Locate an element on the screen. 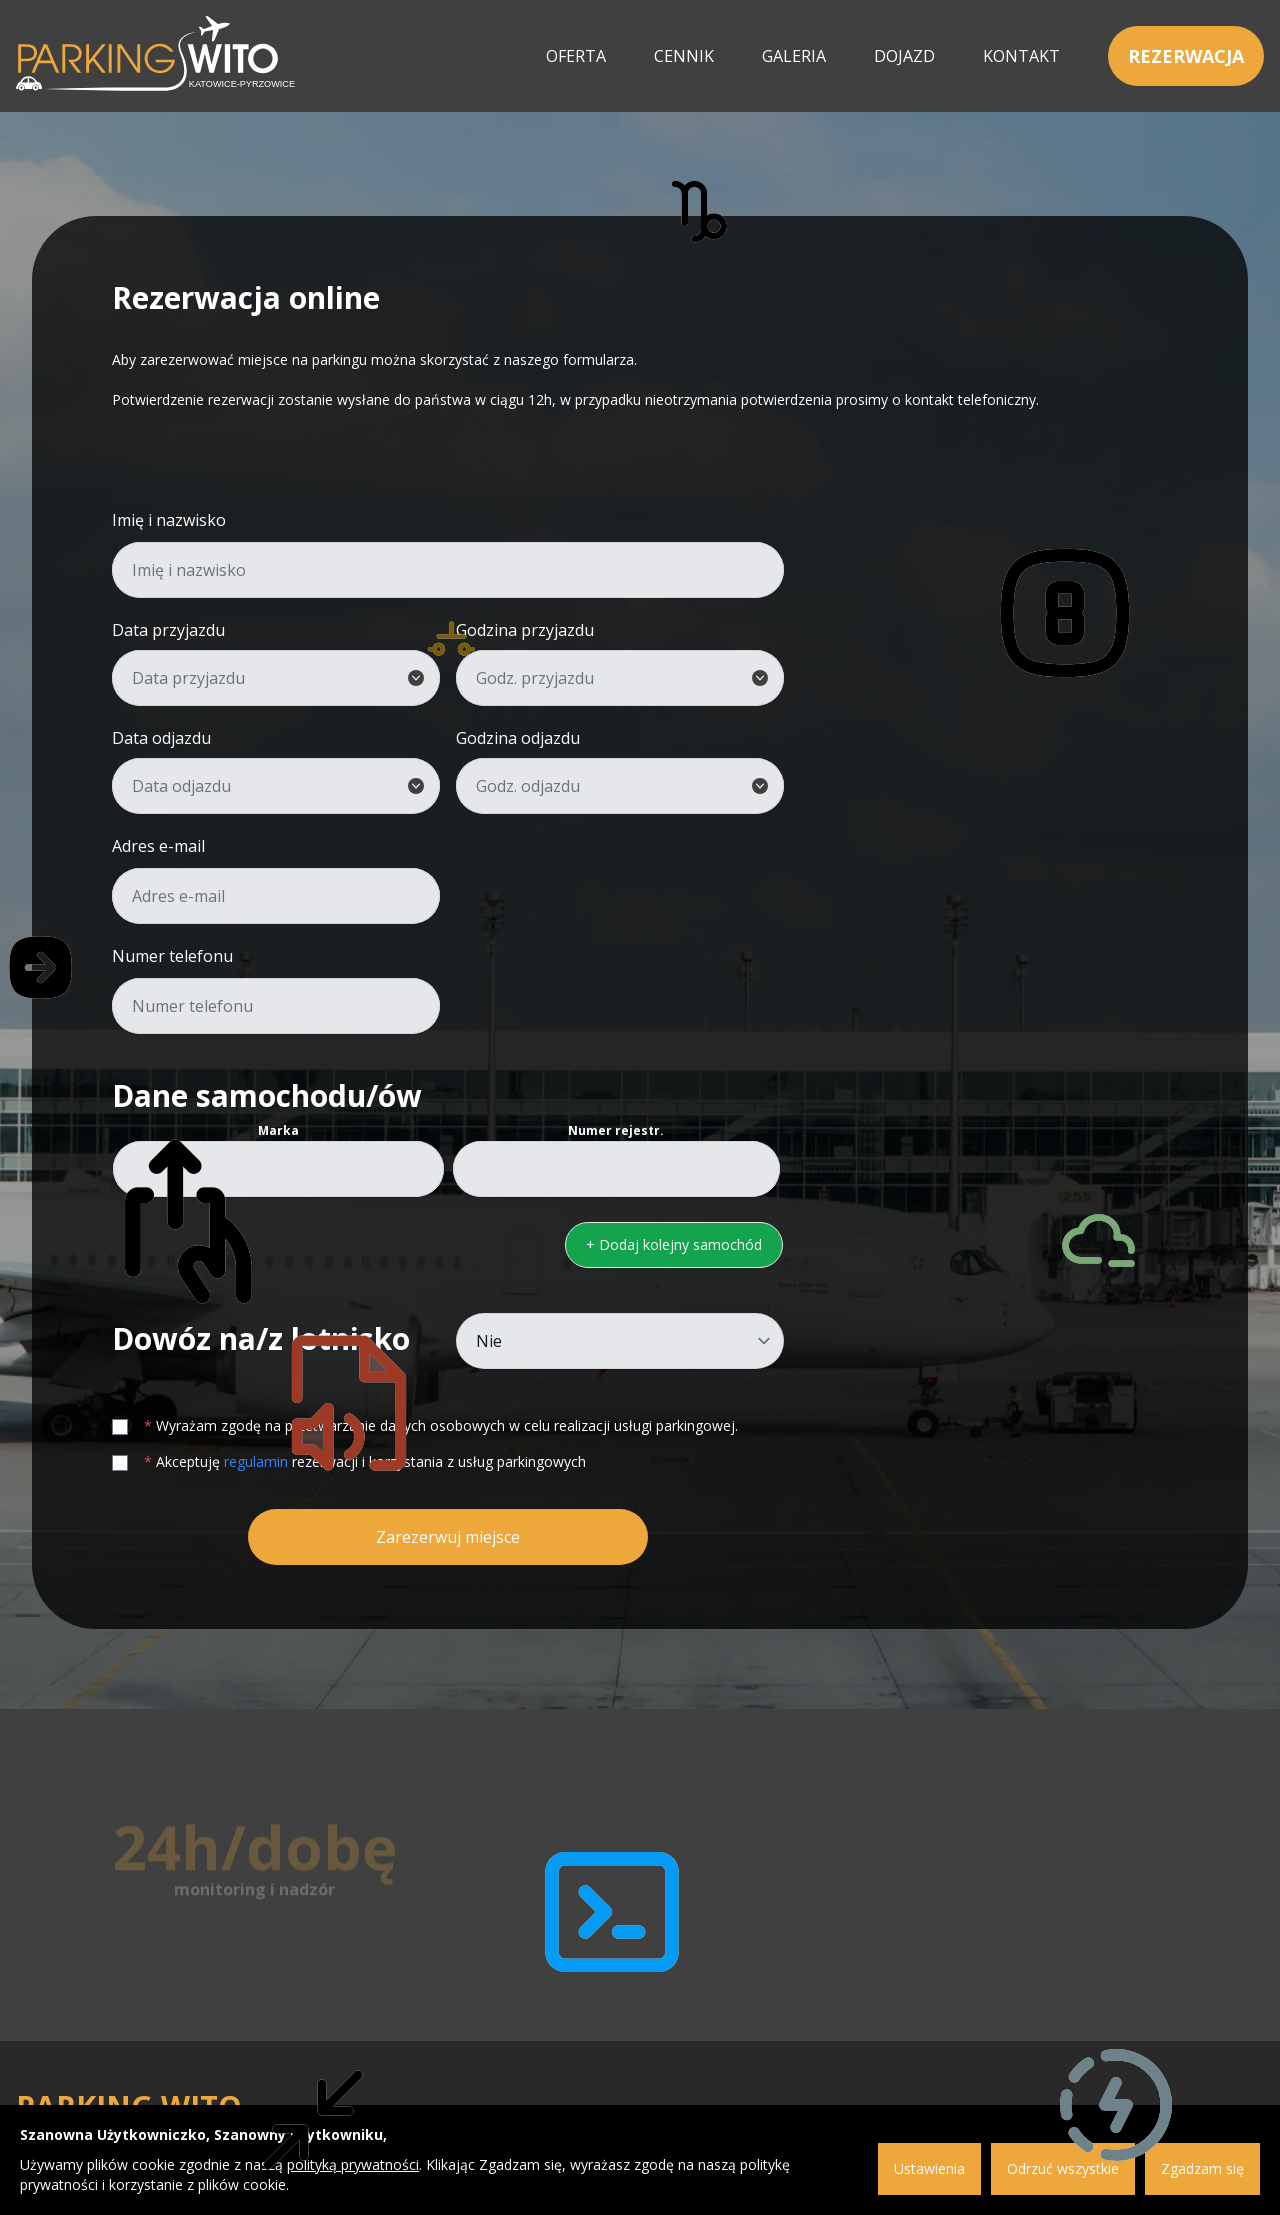 The width and height of the screenshot is (1280, 2215). remove from cloud storage is located at coordinates (1098, 1240).